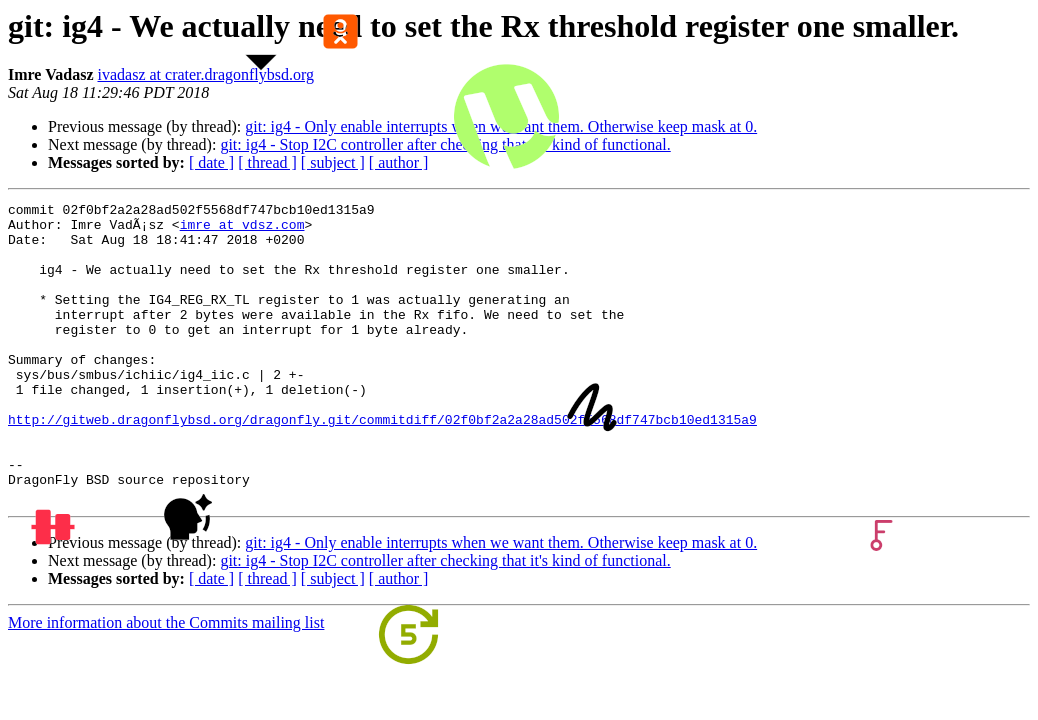 The width and height of the screenshot is (1038, 720). What do you see at coordinates (592, 408) in the screenshot?
I see `open sketching or drawing tool` at bounding box center [592, 408].